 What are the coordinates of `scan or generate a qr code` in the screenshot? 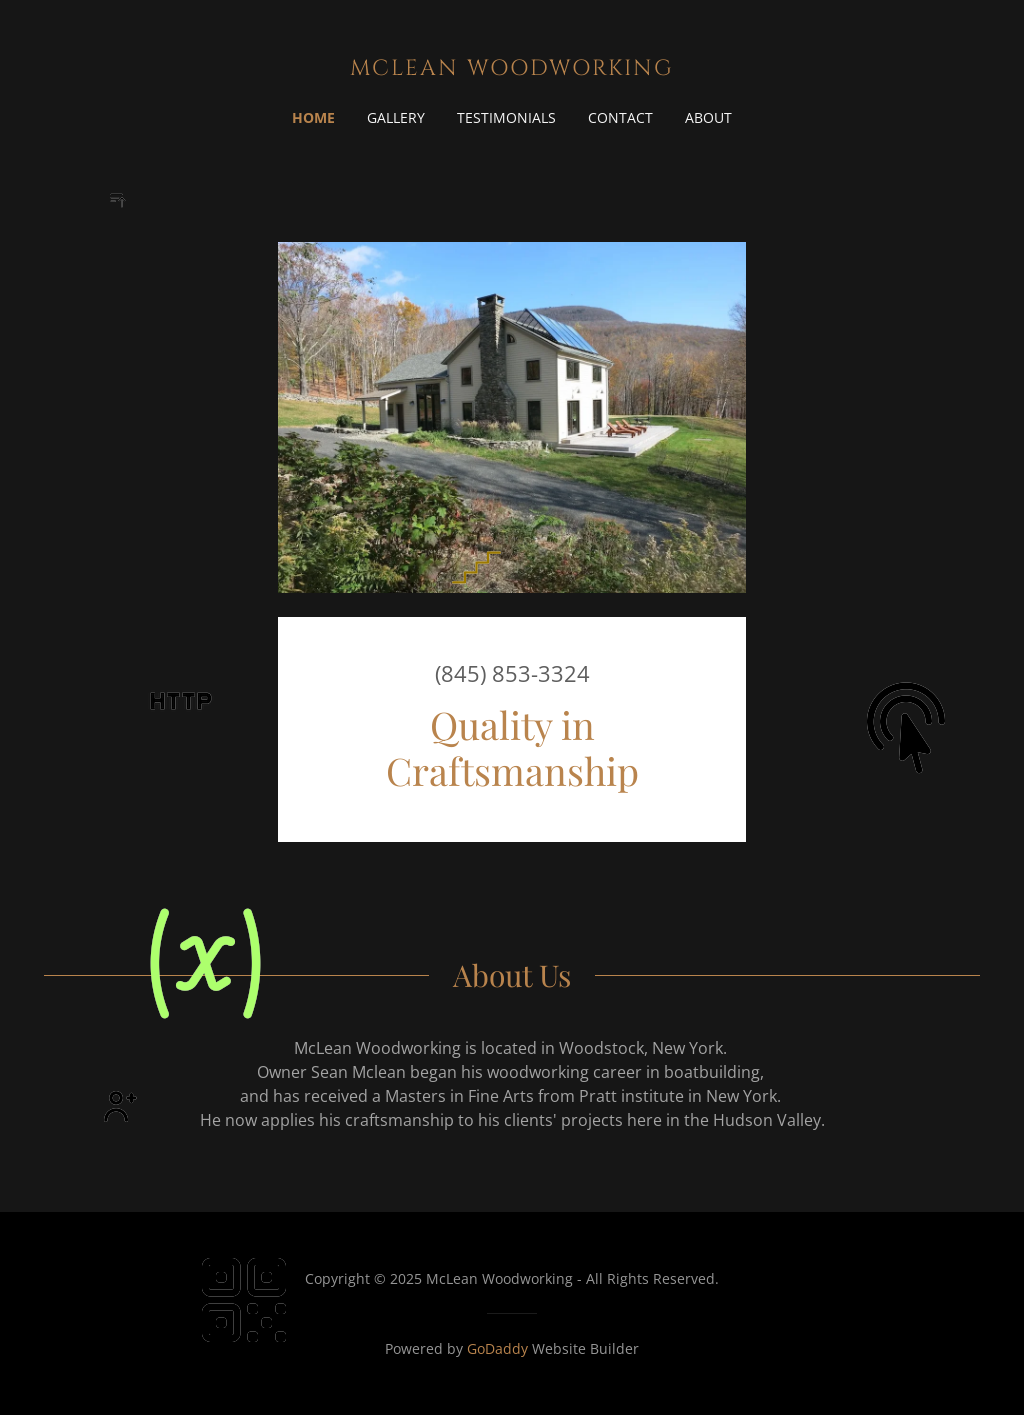 It's located at (244, 1300).